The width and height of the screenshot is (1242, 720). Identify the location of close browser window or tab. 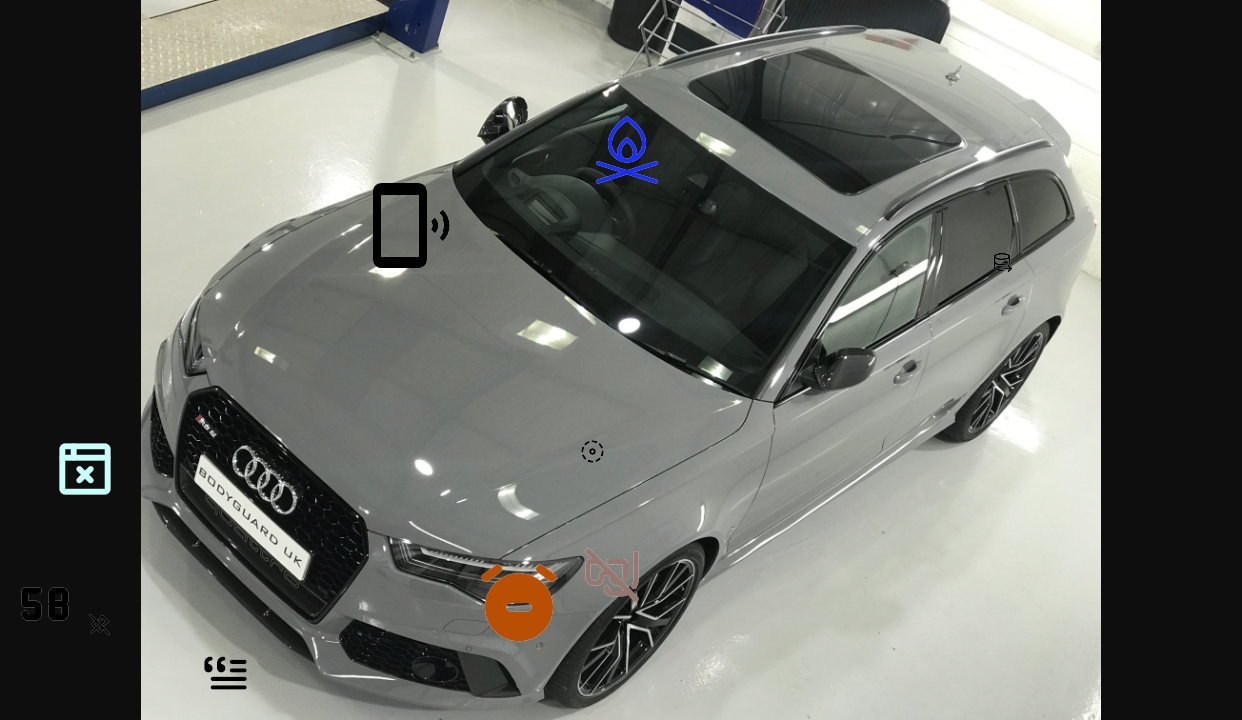
(85, 469).